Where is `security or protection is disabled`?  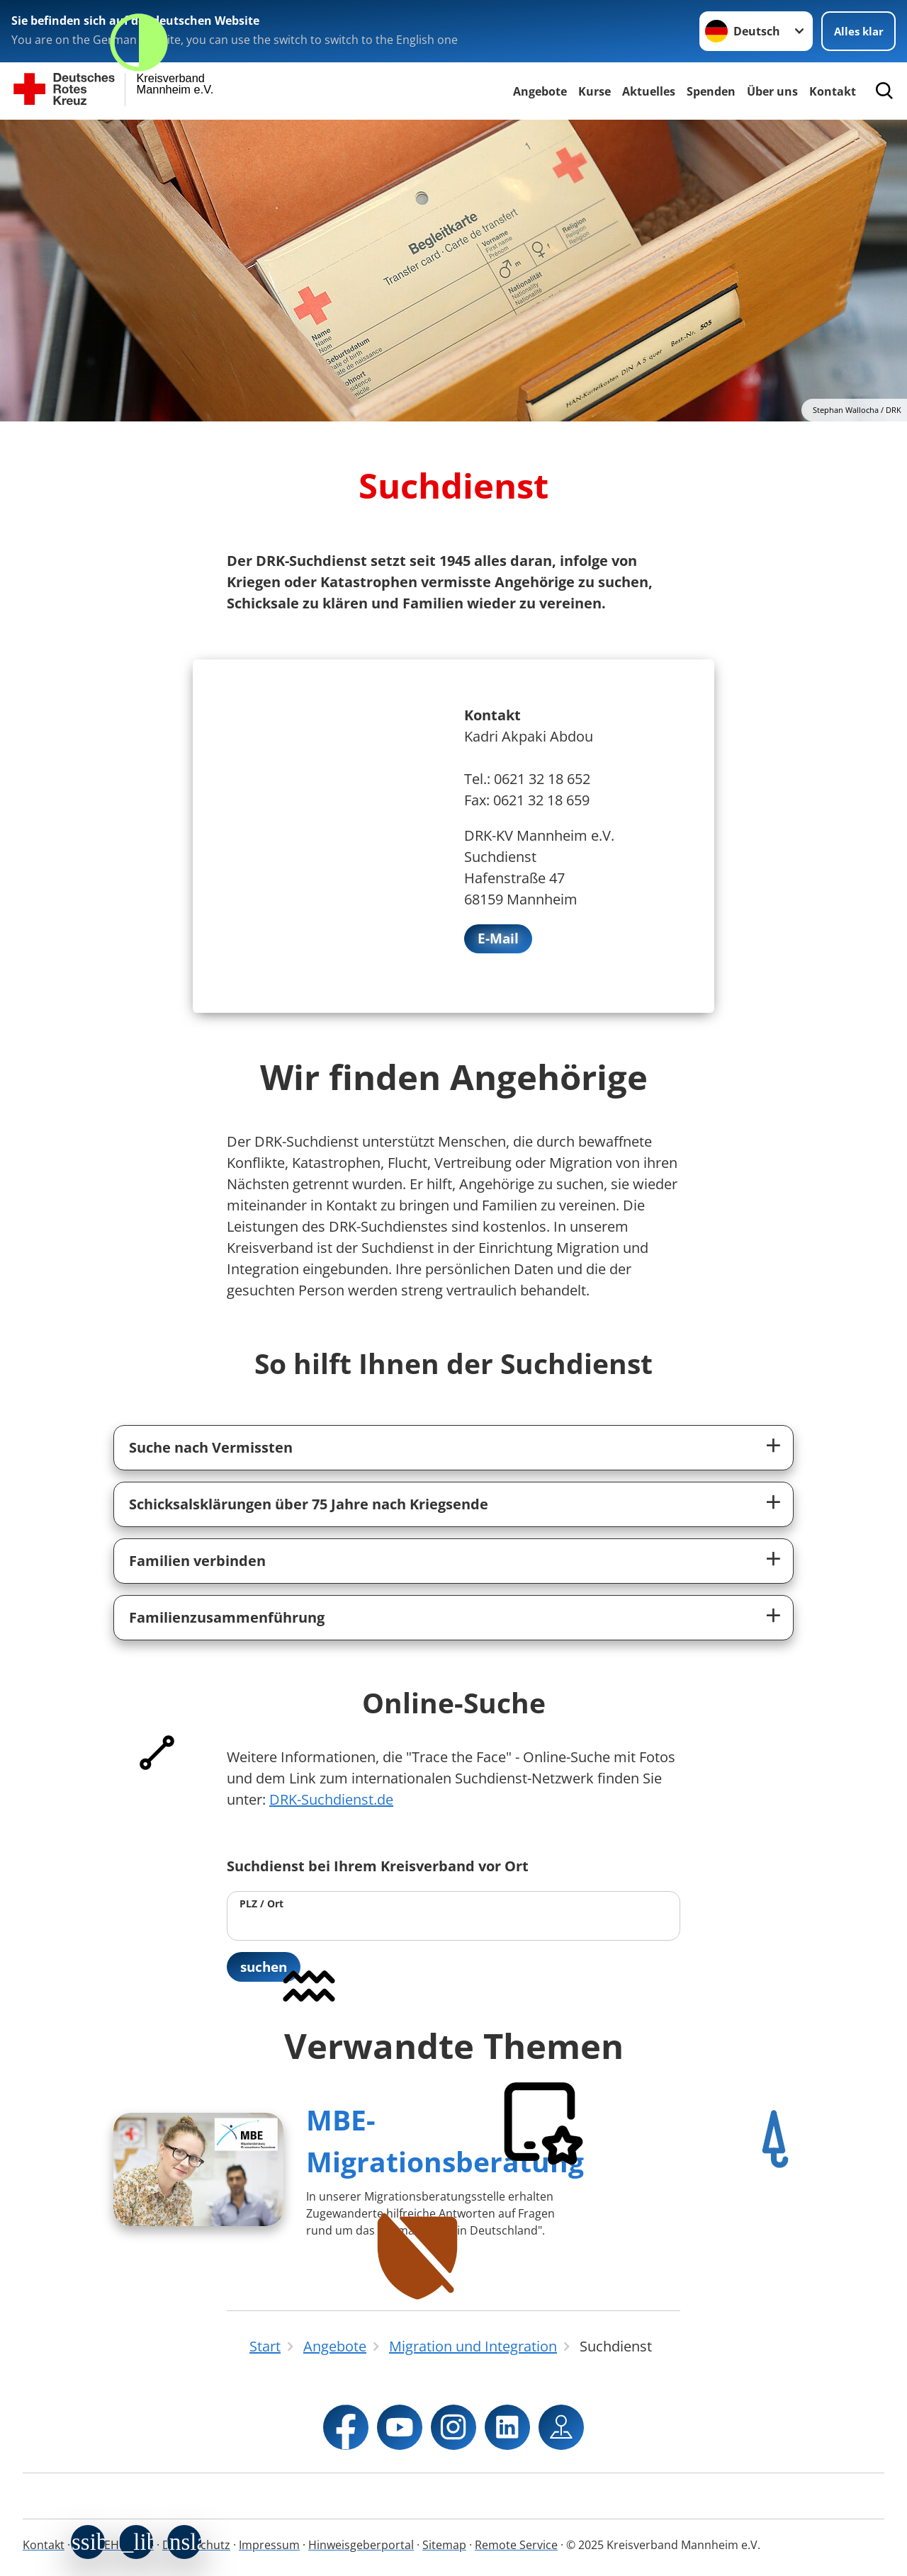
security or protection is disabled is located at coordinates (417, 2253).